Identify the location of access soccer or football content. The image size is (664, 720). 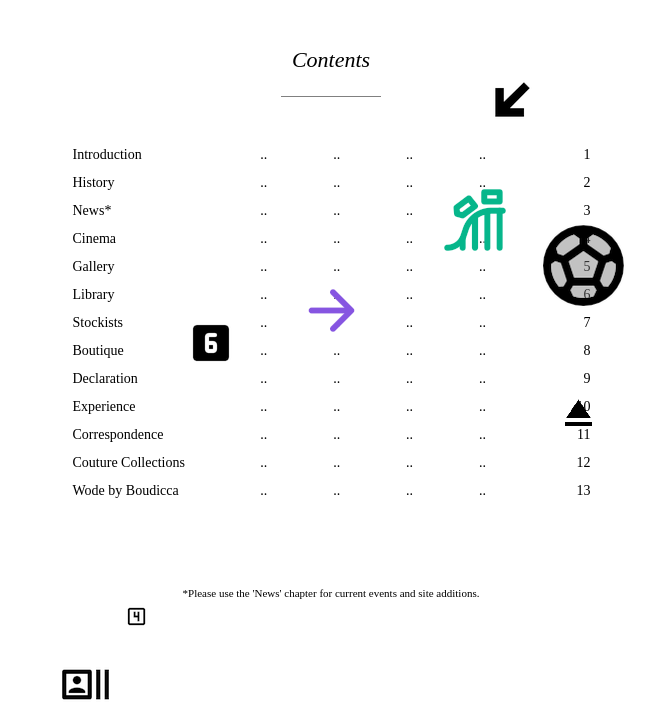
(583, 265).